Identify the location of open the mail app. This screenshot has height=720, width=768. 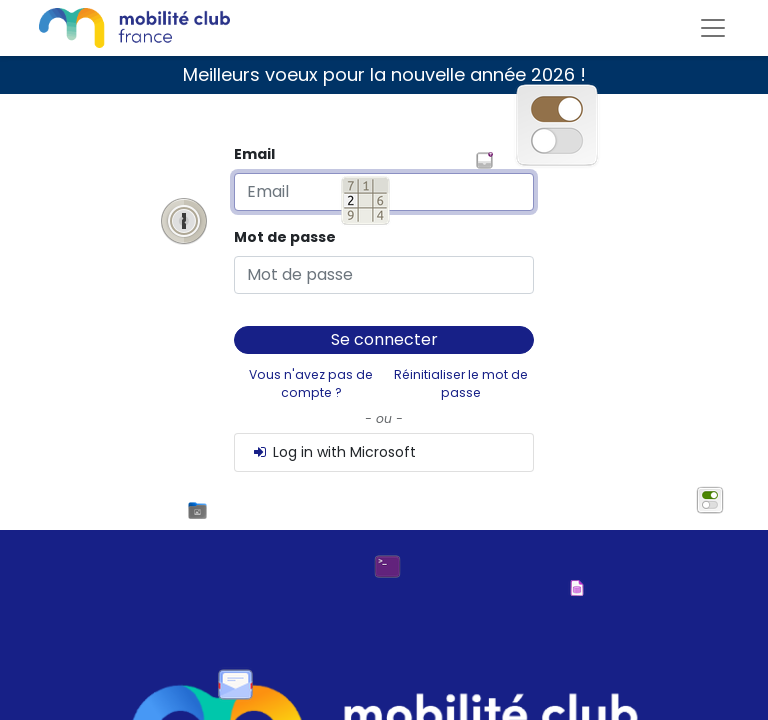
(235, 684).